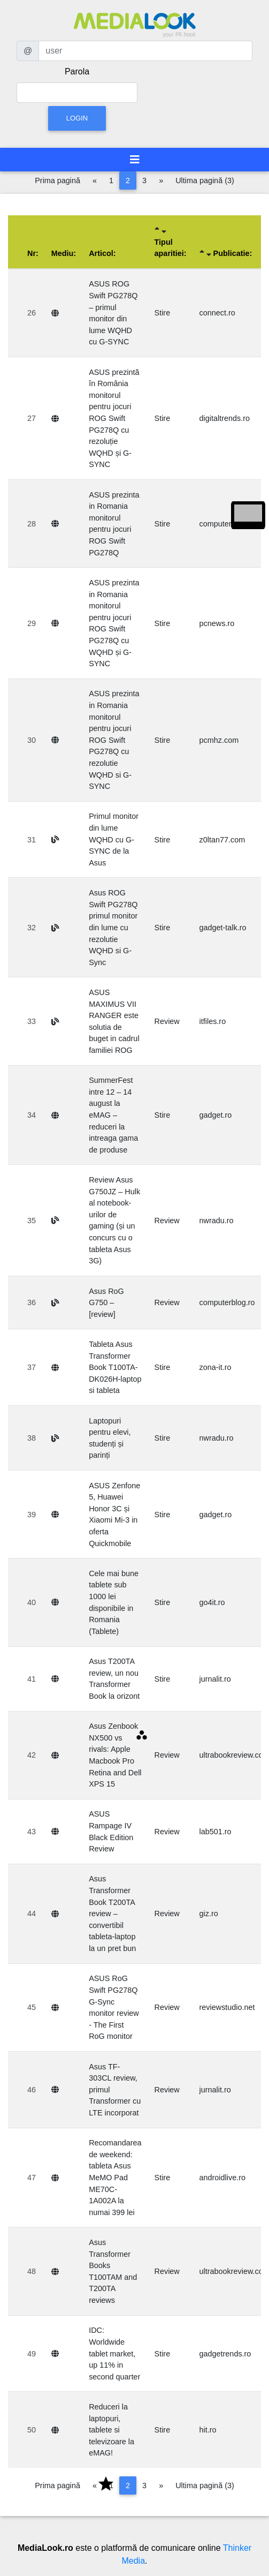 The width and height of the screenshot is (269, 2576). Describe the element at coordinates (142, 1735) in the screenshot. I see `view grouped items or collections` at that location.